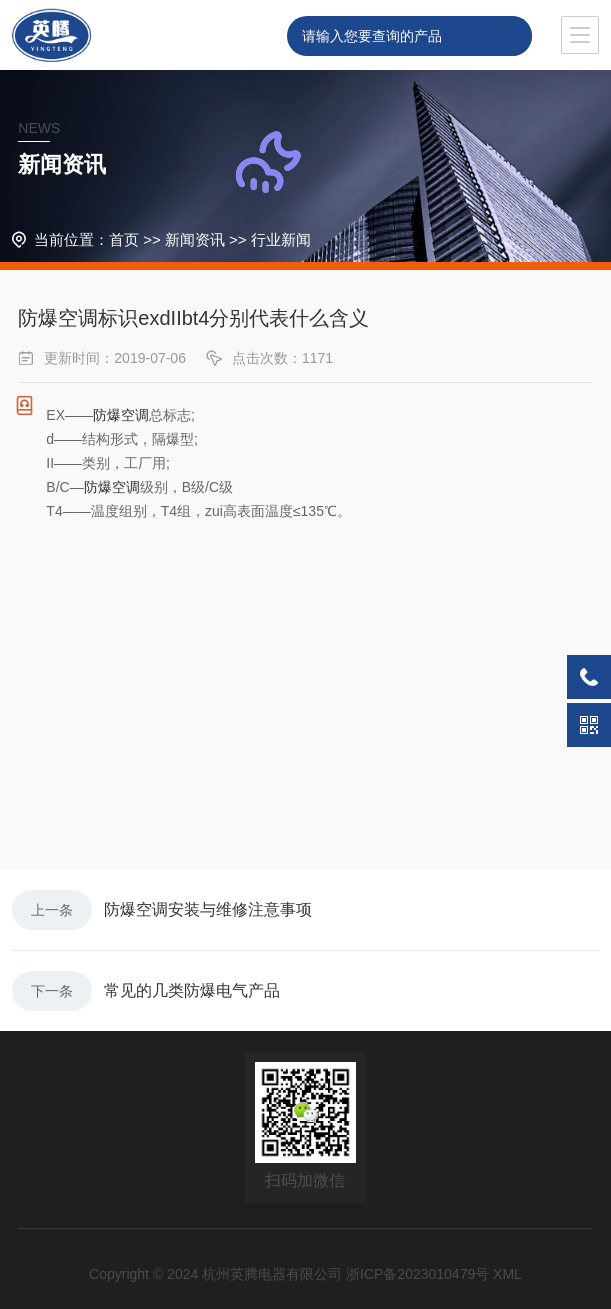  Describe the element at coordinates (268, 160) in the screenshot. I see `indicates nighttime rainy weather conditions` at that location.